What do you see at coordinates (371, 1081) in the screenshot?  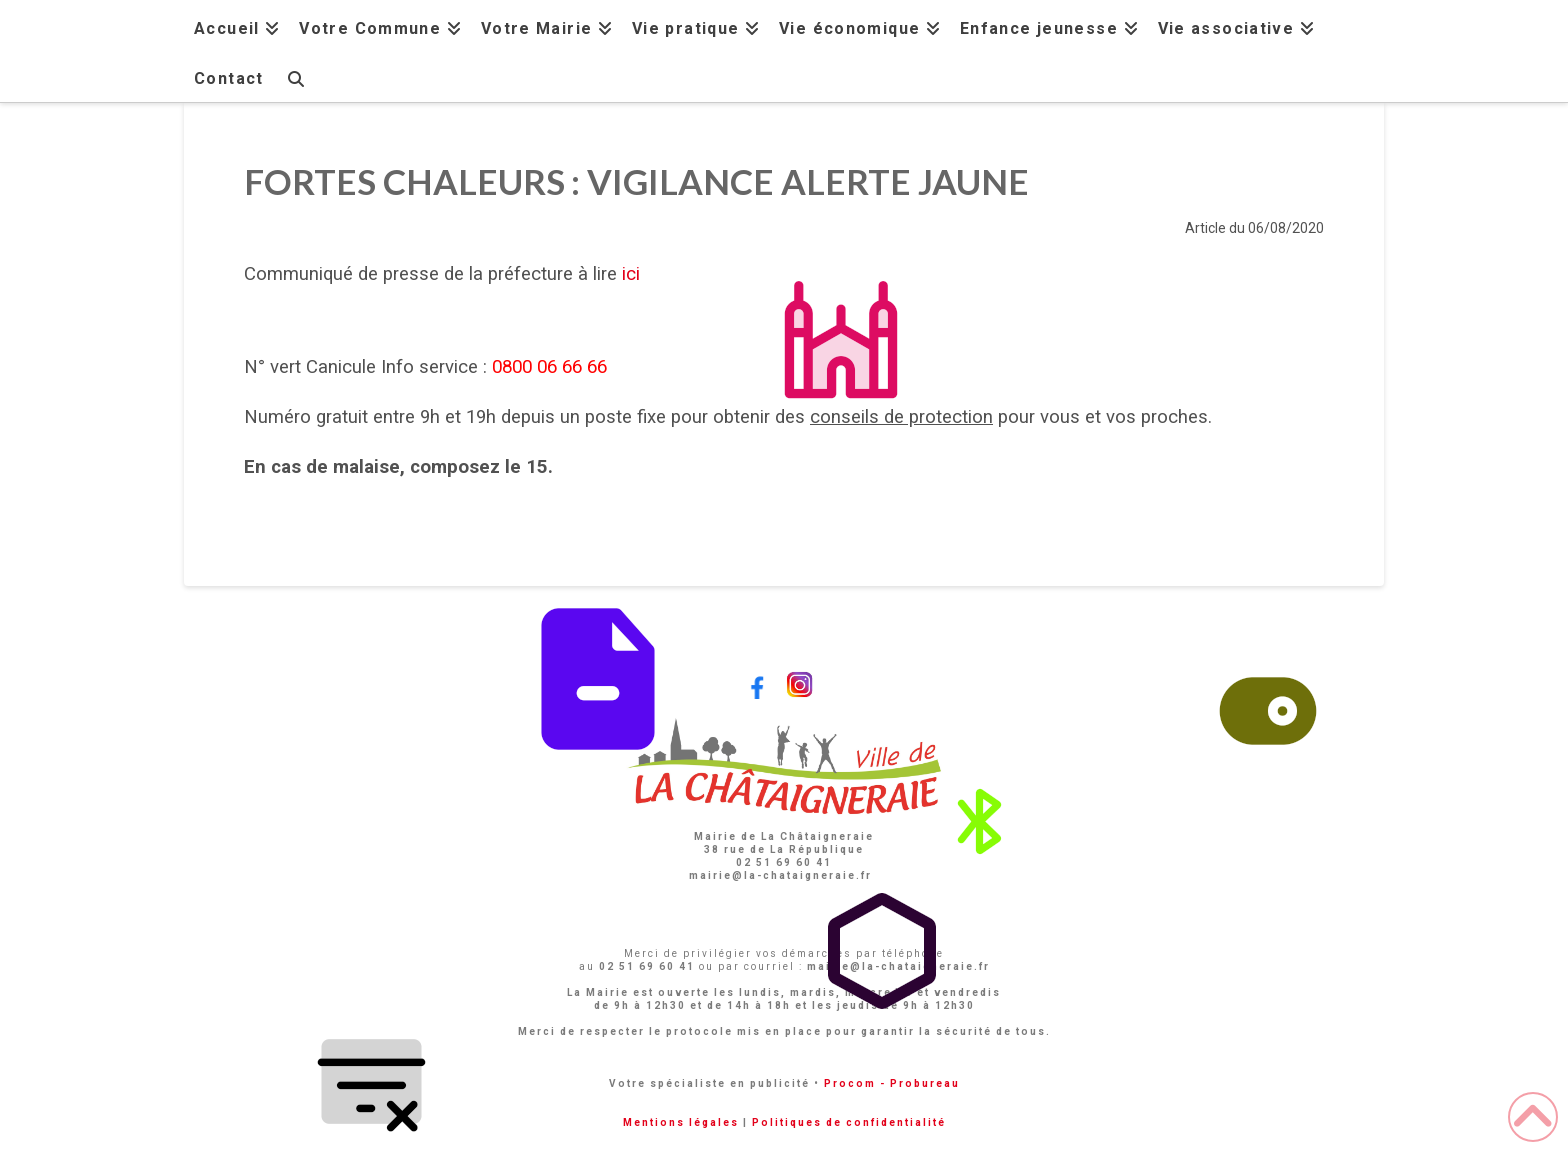 I see `clear all active filters` at bounding box center [371, 1081].